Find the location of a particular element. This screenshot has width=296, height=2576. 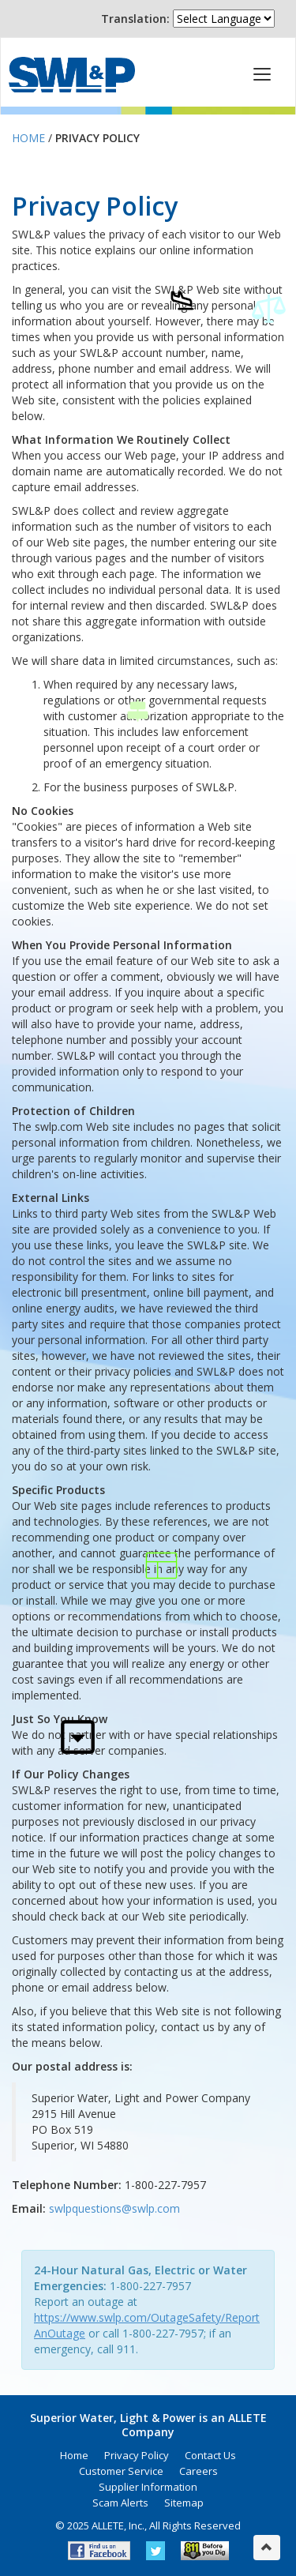

indicates flight arrival status is located at coordinates (181, 300).